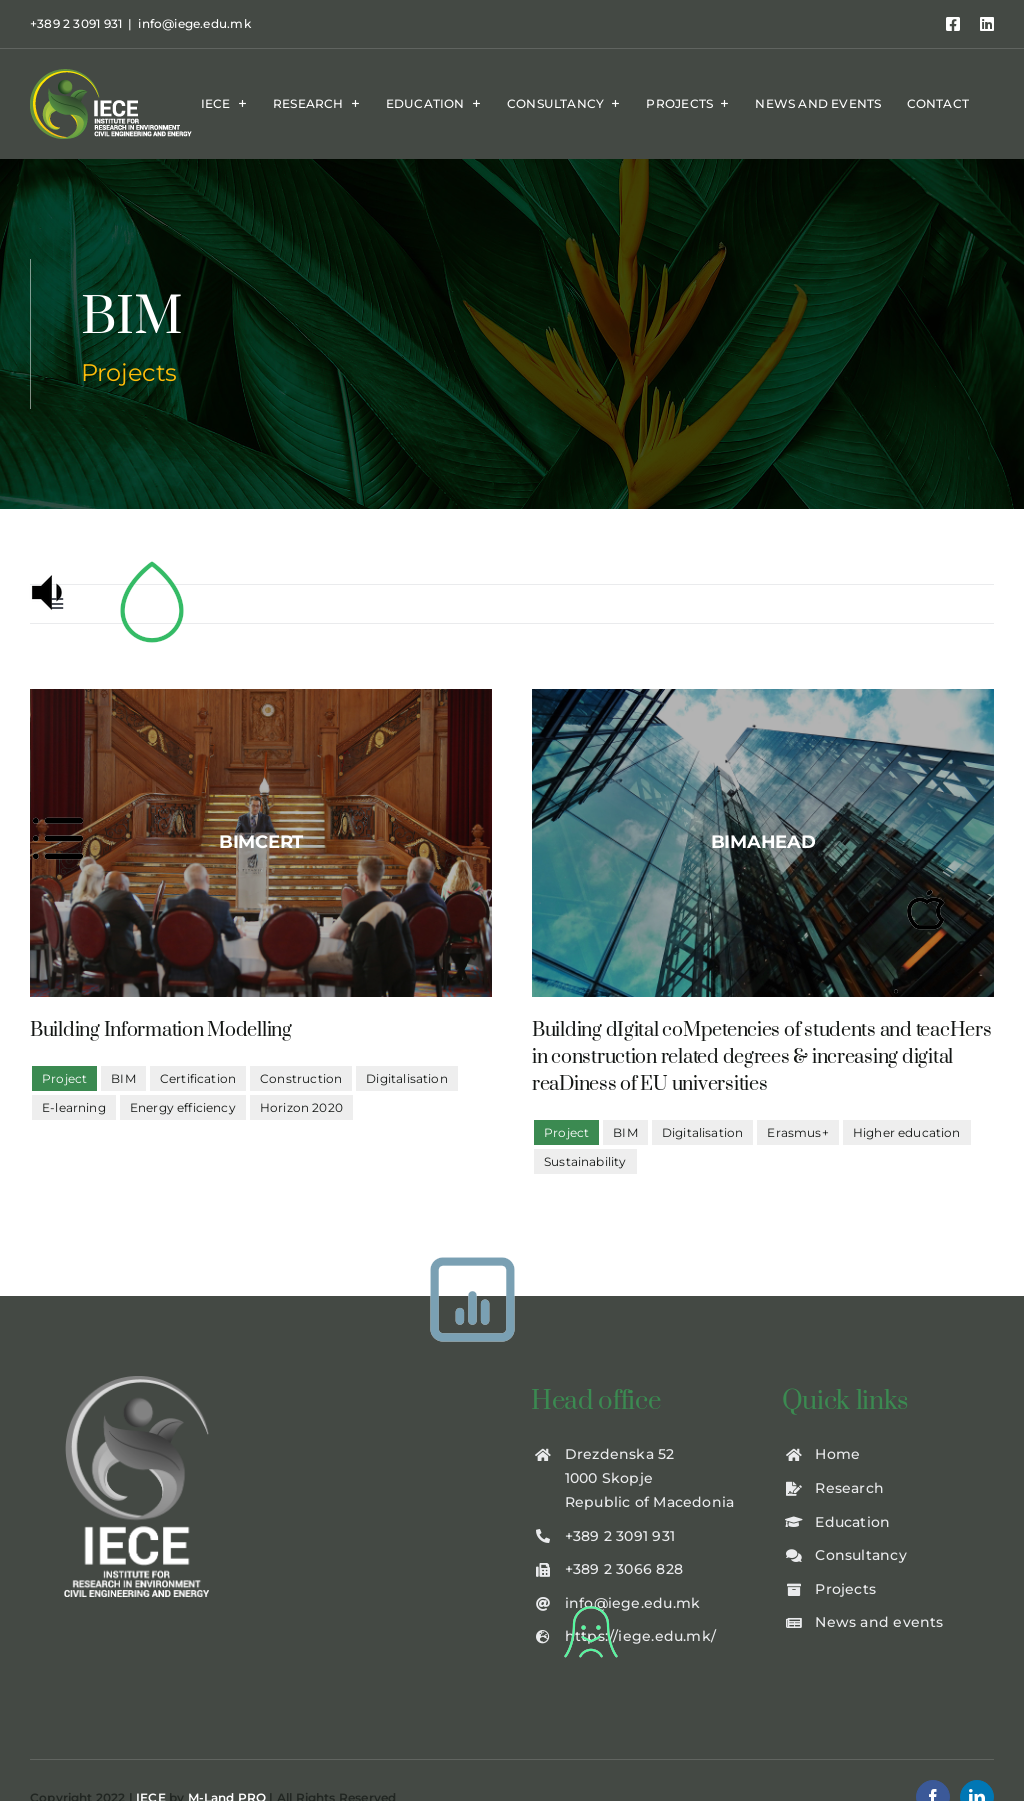  Describe the element at coordinates (472, 1299) in the screenshot. I see `align content to bottom center` at that location.